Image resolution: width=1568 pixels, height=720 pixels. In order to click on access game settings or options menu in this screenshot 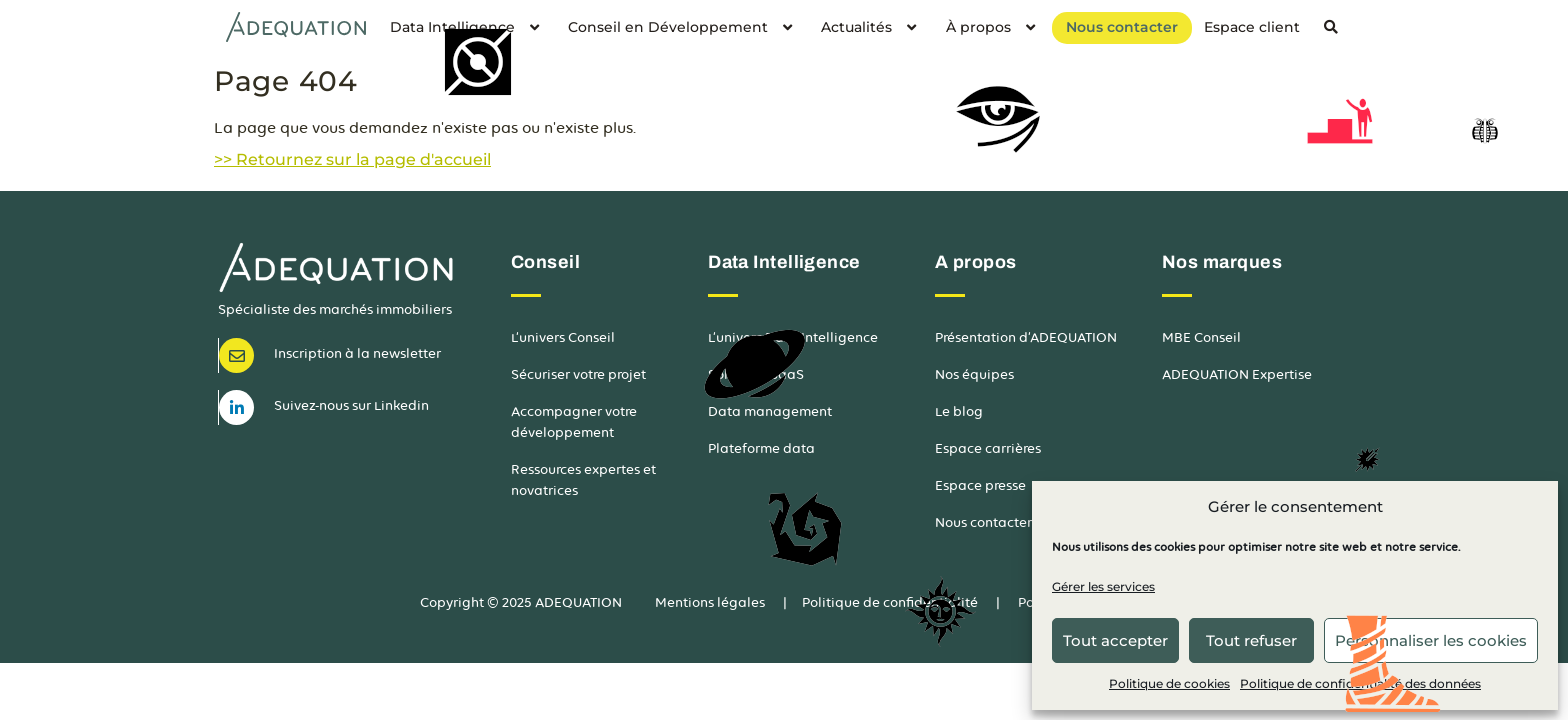, I will do `click(478, 62)`.